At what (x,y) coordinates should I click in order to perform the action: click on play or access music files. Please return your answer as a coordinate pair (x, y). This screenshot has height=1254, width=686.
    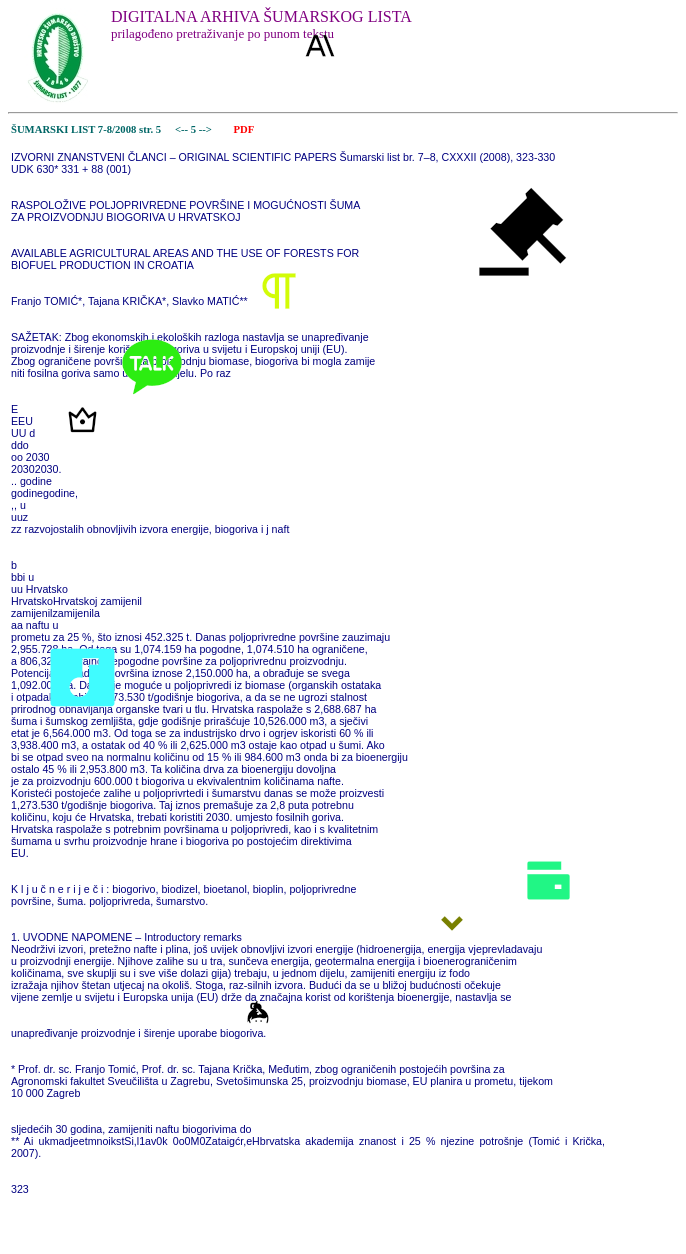
    Looking at the image, I should click on (82, 677).